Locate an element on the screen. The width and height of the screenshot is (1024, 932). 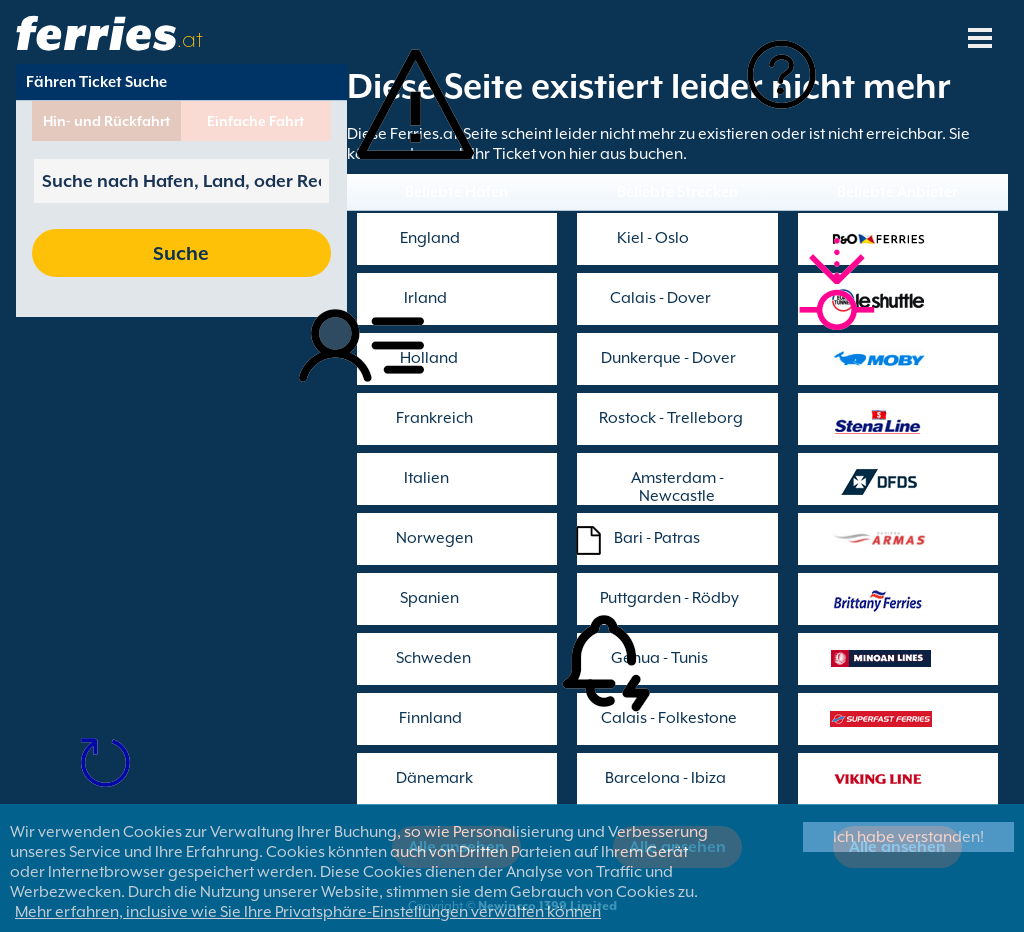
access help or support information is located at coordinates (781, 74).